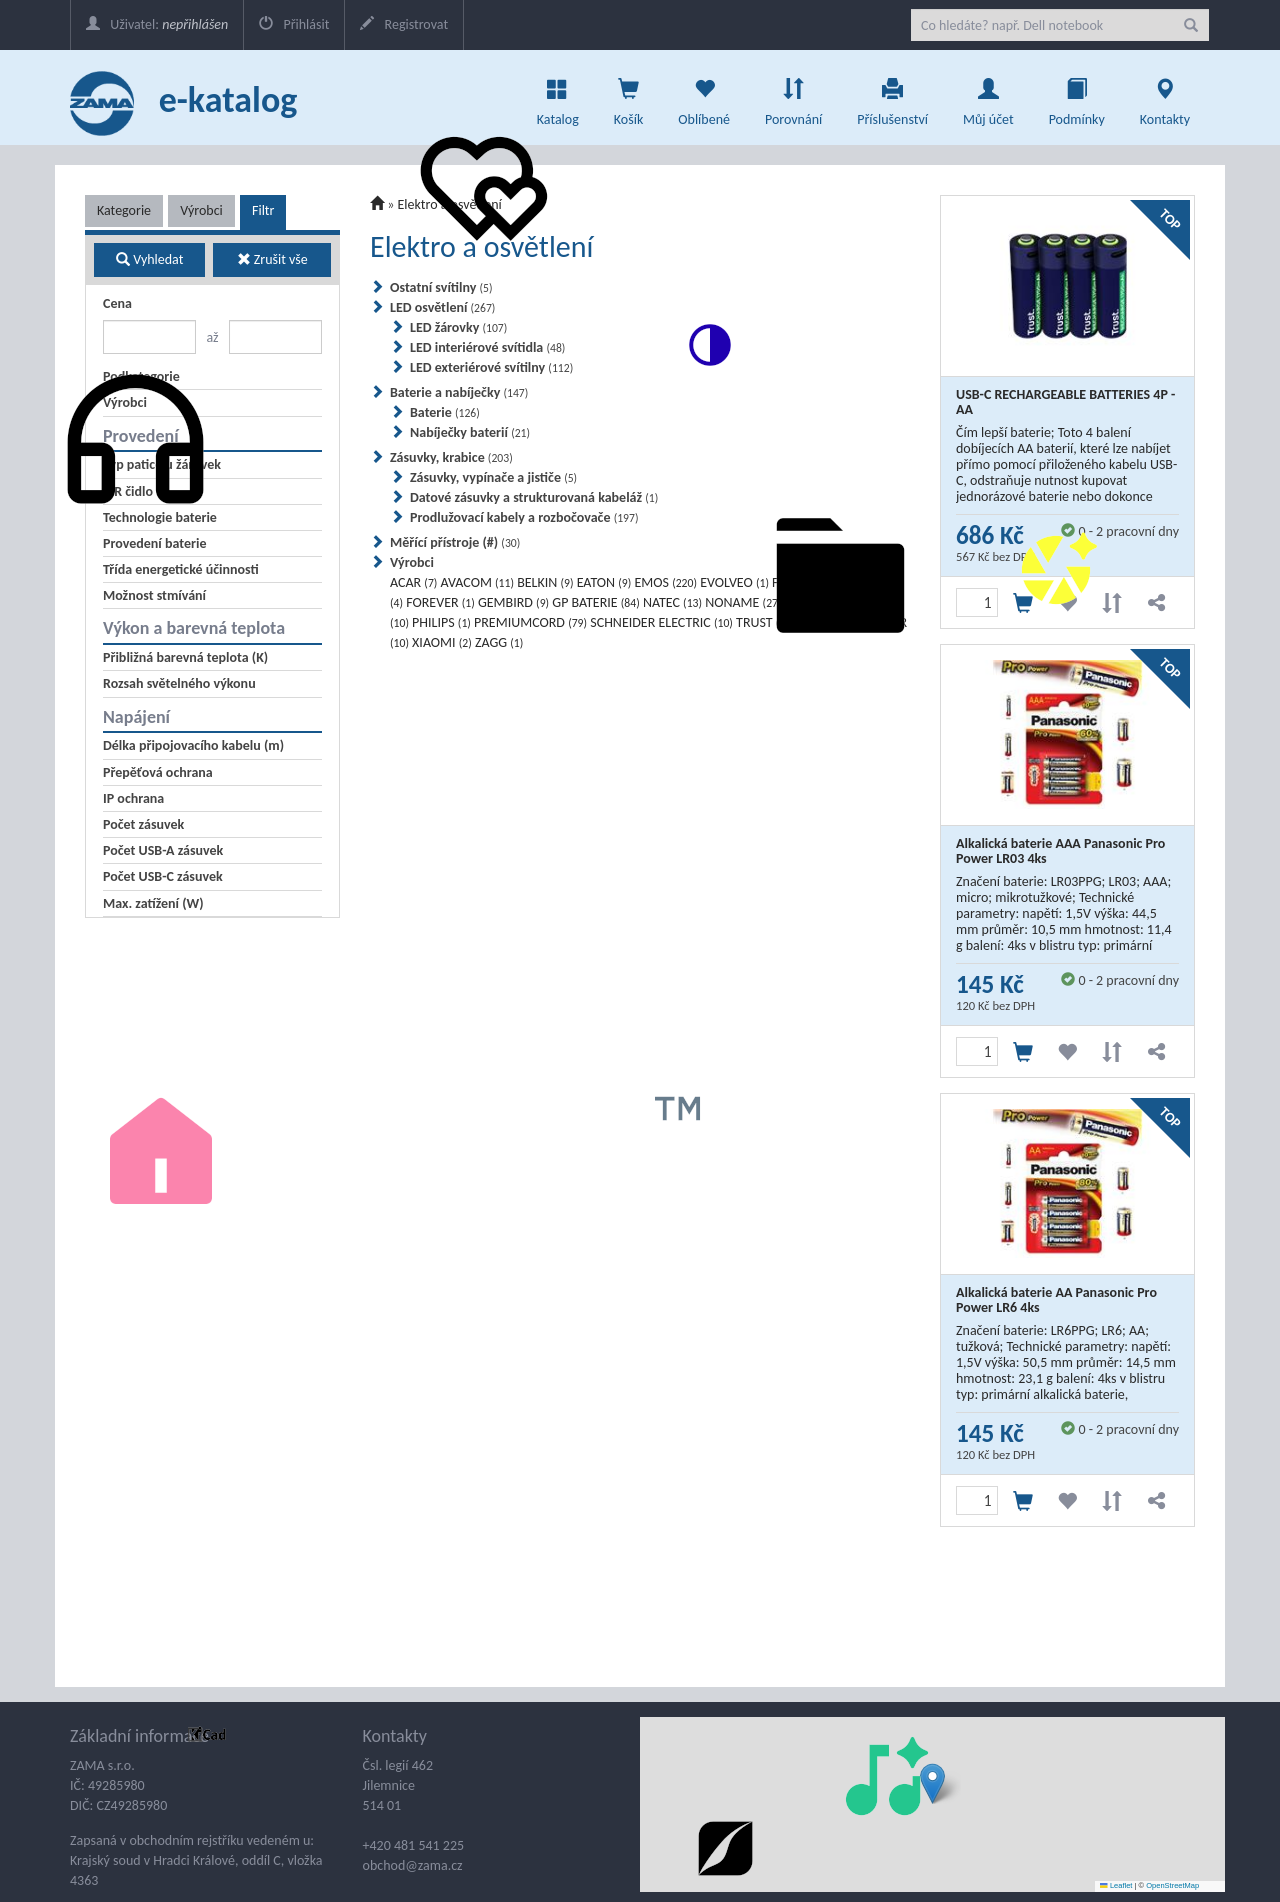  Describe the element at coordinates (678, 1108) in the screenshot. I see `indicates trademarked content or branding` at that location.